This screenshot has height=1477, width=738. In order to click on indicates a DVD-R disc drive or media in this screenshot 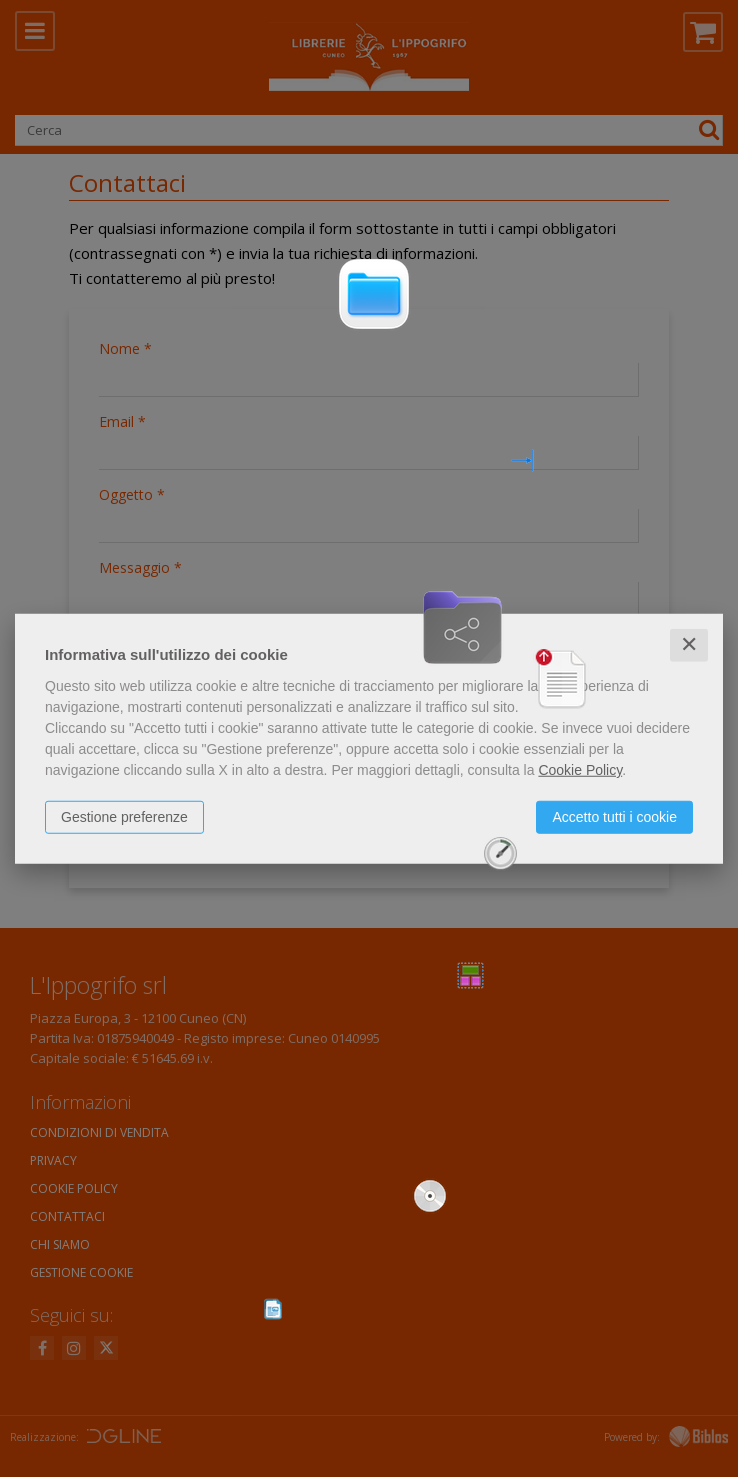, I will do `click(430, 1196)`.